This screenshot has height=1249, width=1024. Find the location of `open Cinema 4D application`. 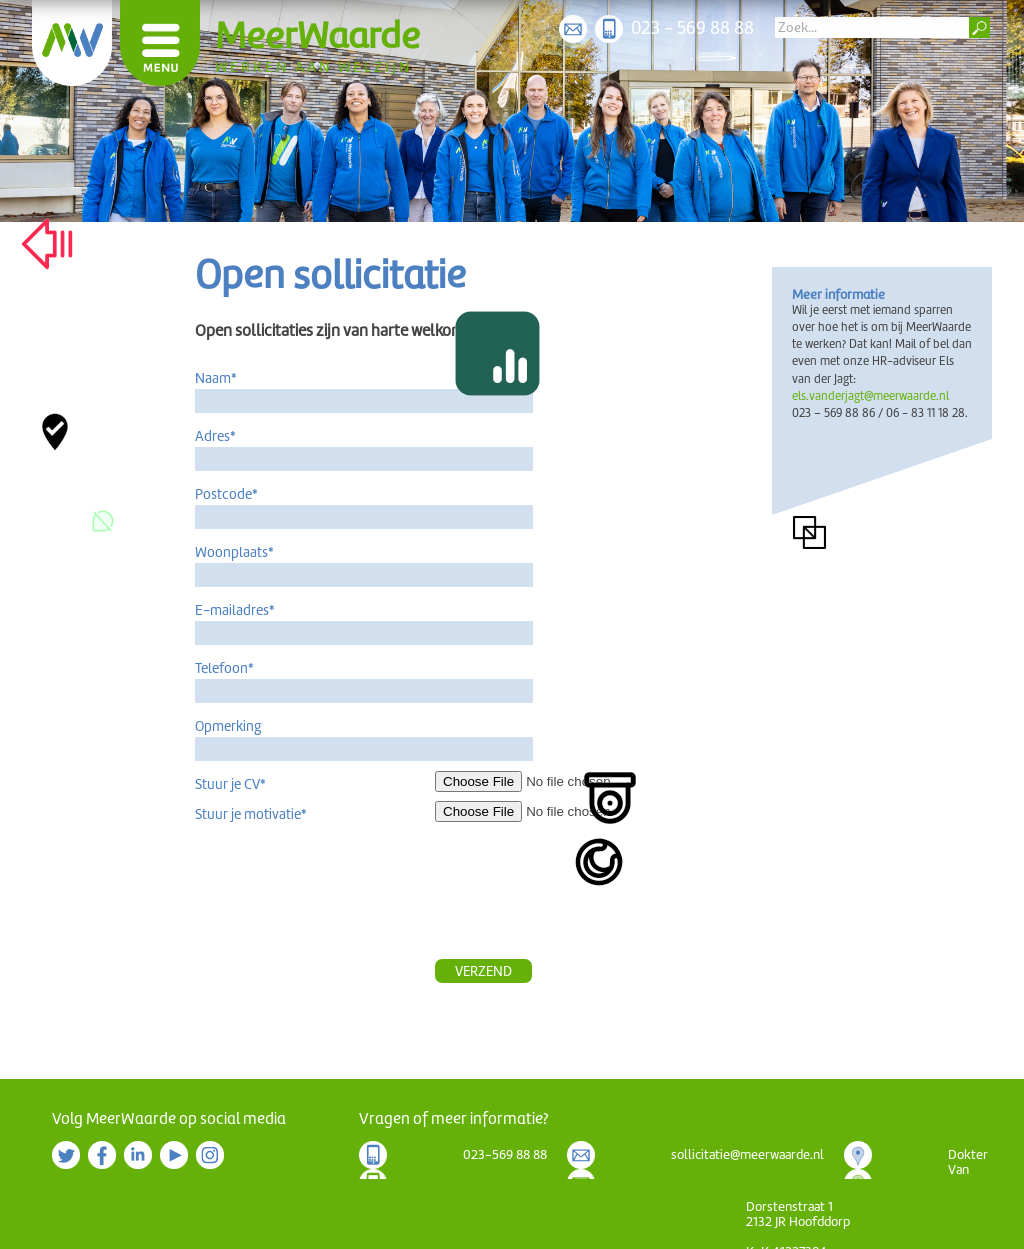

open Cinema 4D application is located at coordinates (599, 862).